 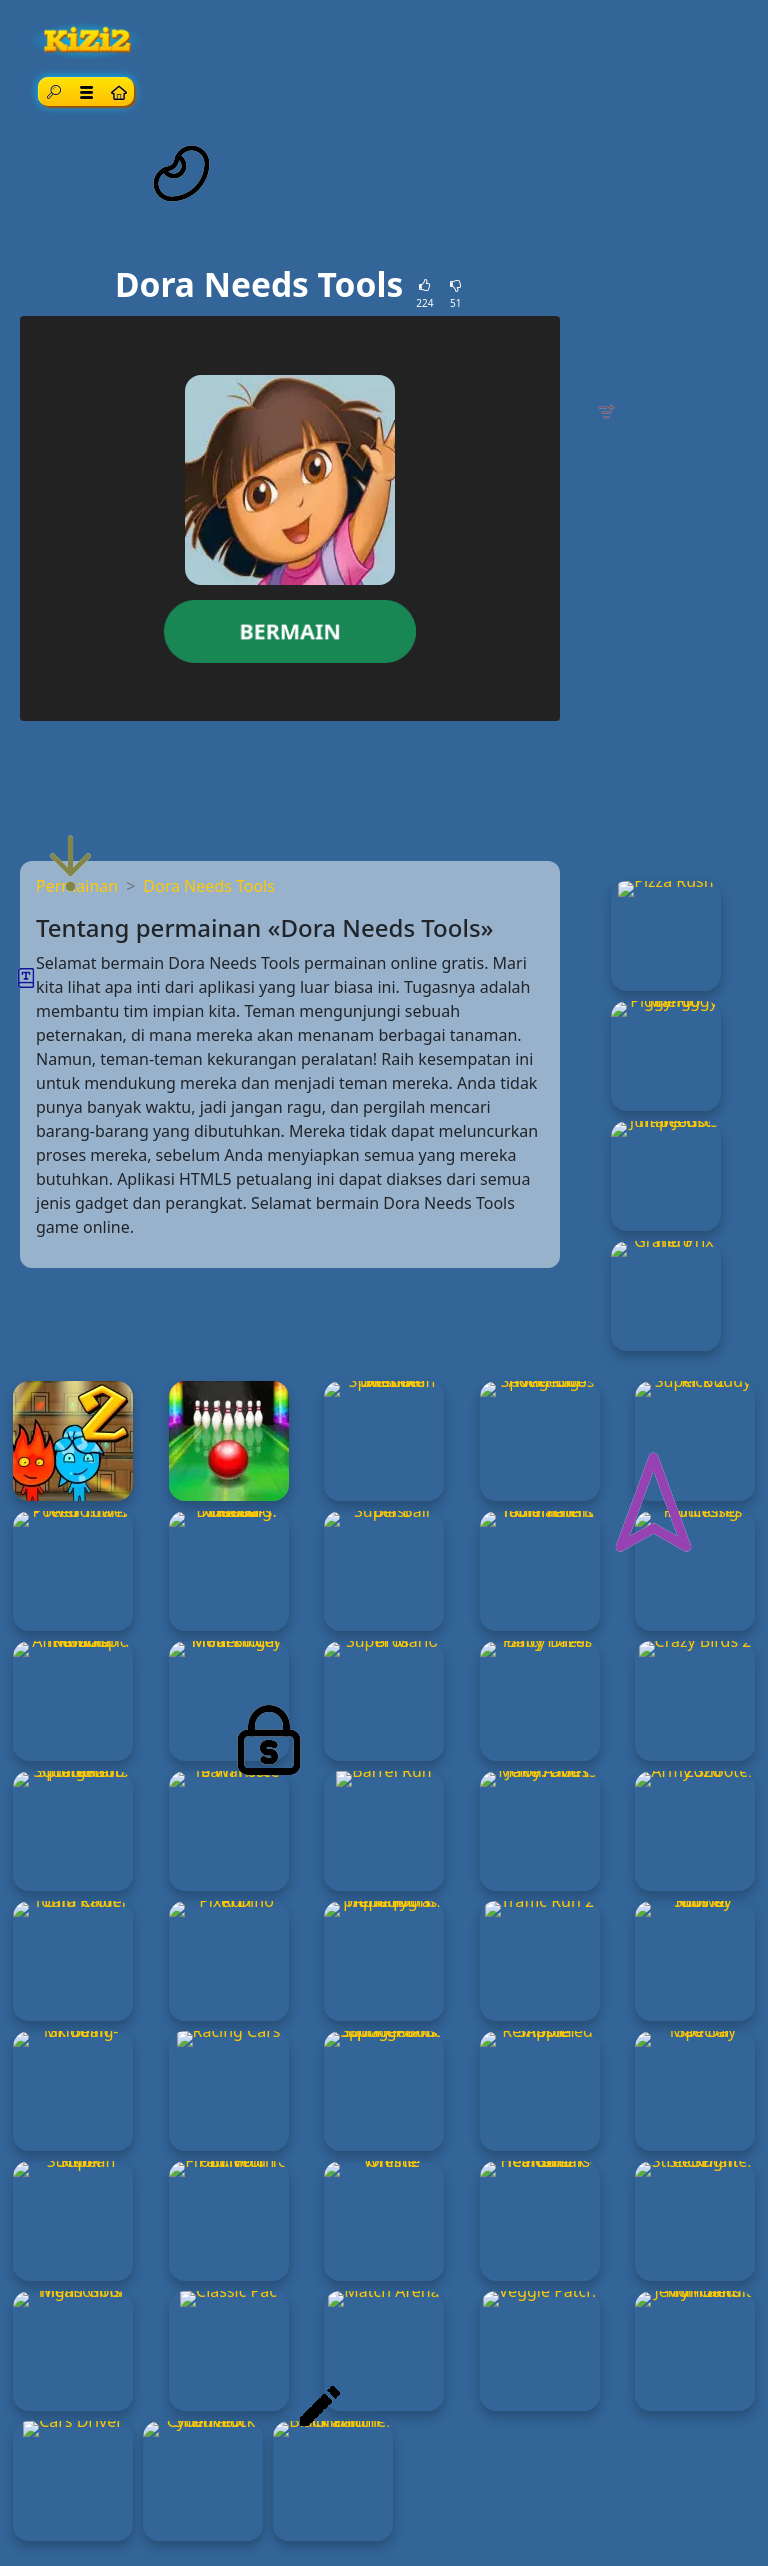 I want to click on access Samsung Pass password manager, so click(x=269, y=1740).